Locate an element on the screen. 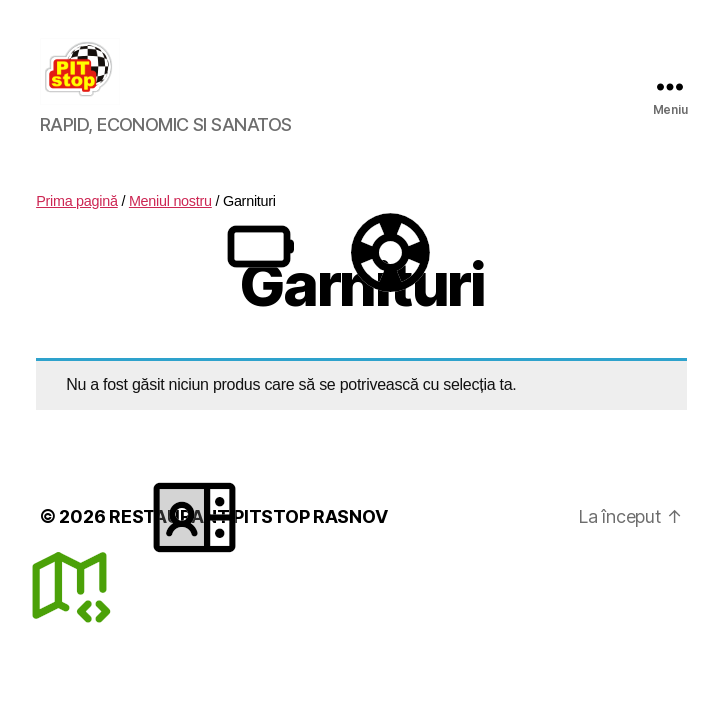  access map developer tools or API settings is located at coordinates (69, 585).